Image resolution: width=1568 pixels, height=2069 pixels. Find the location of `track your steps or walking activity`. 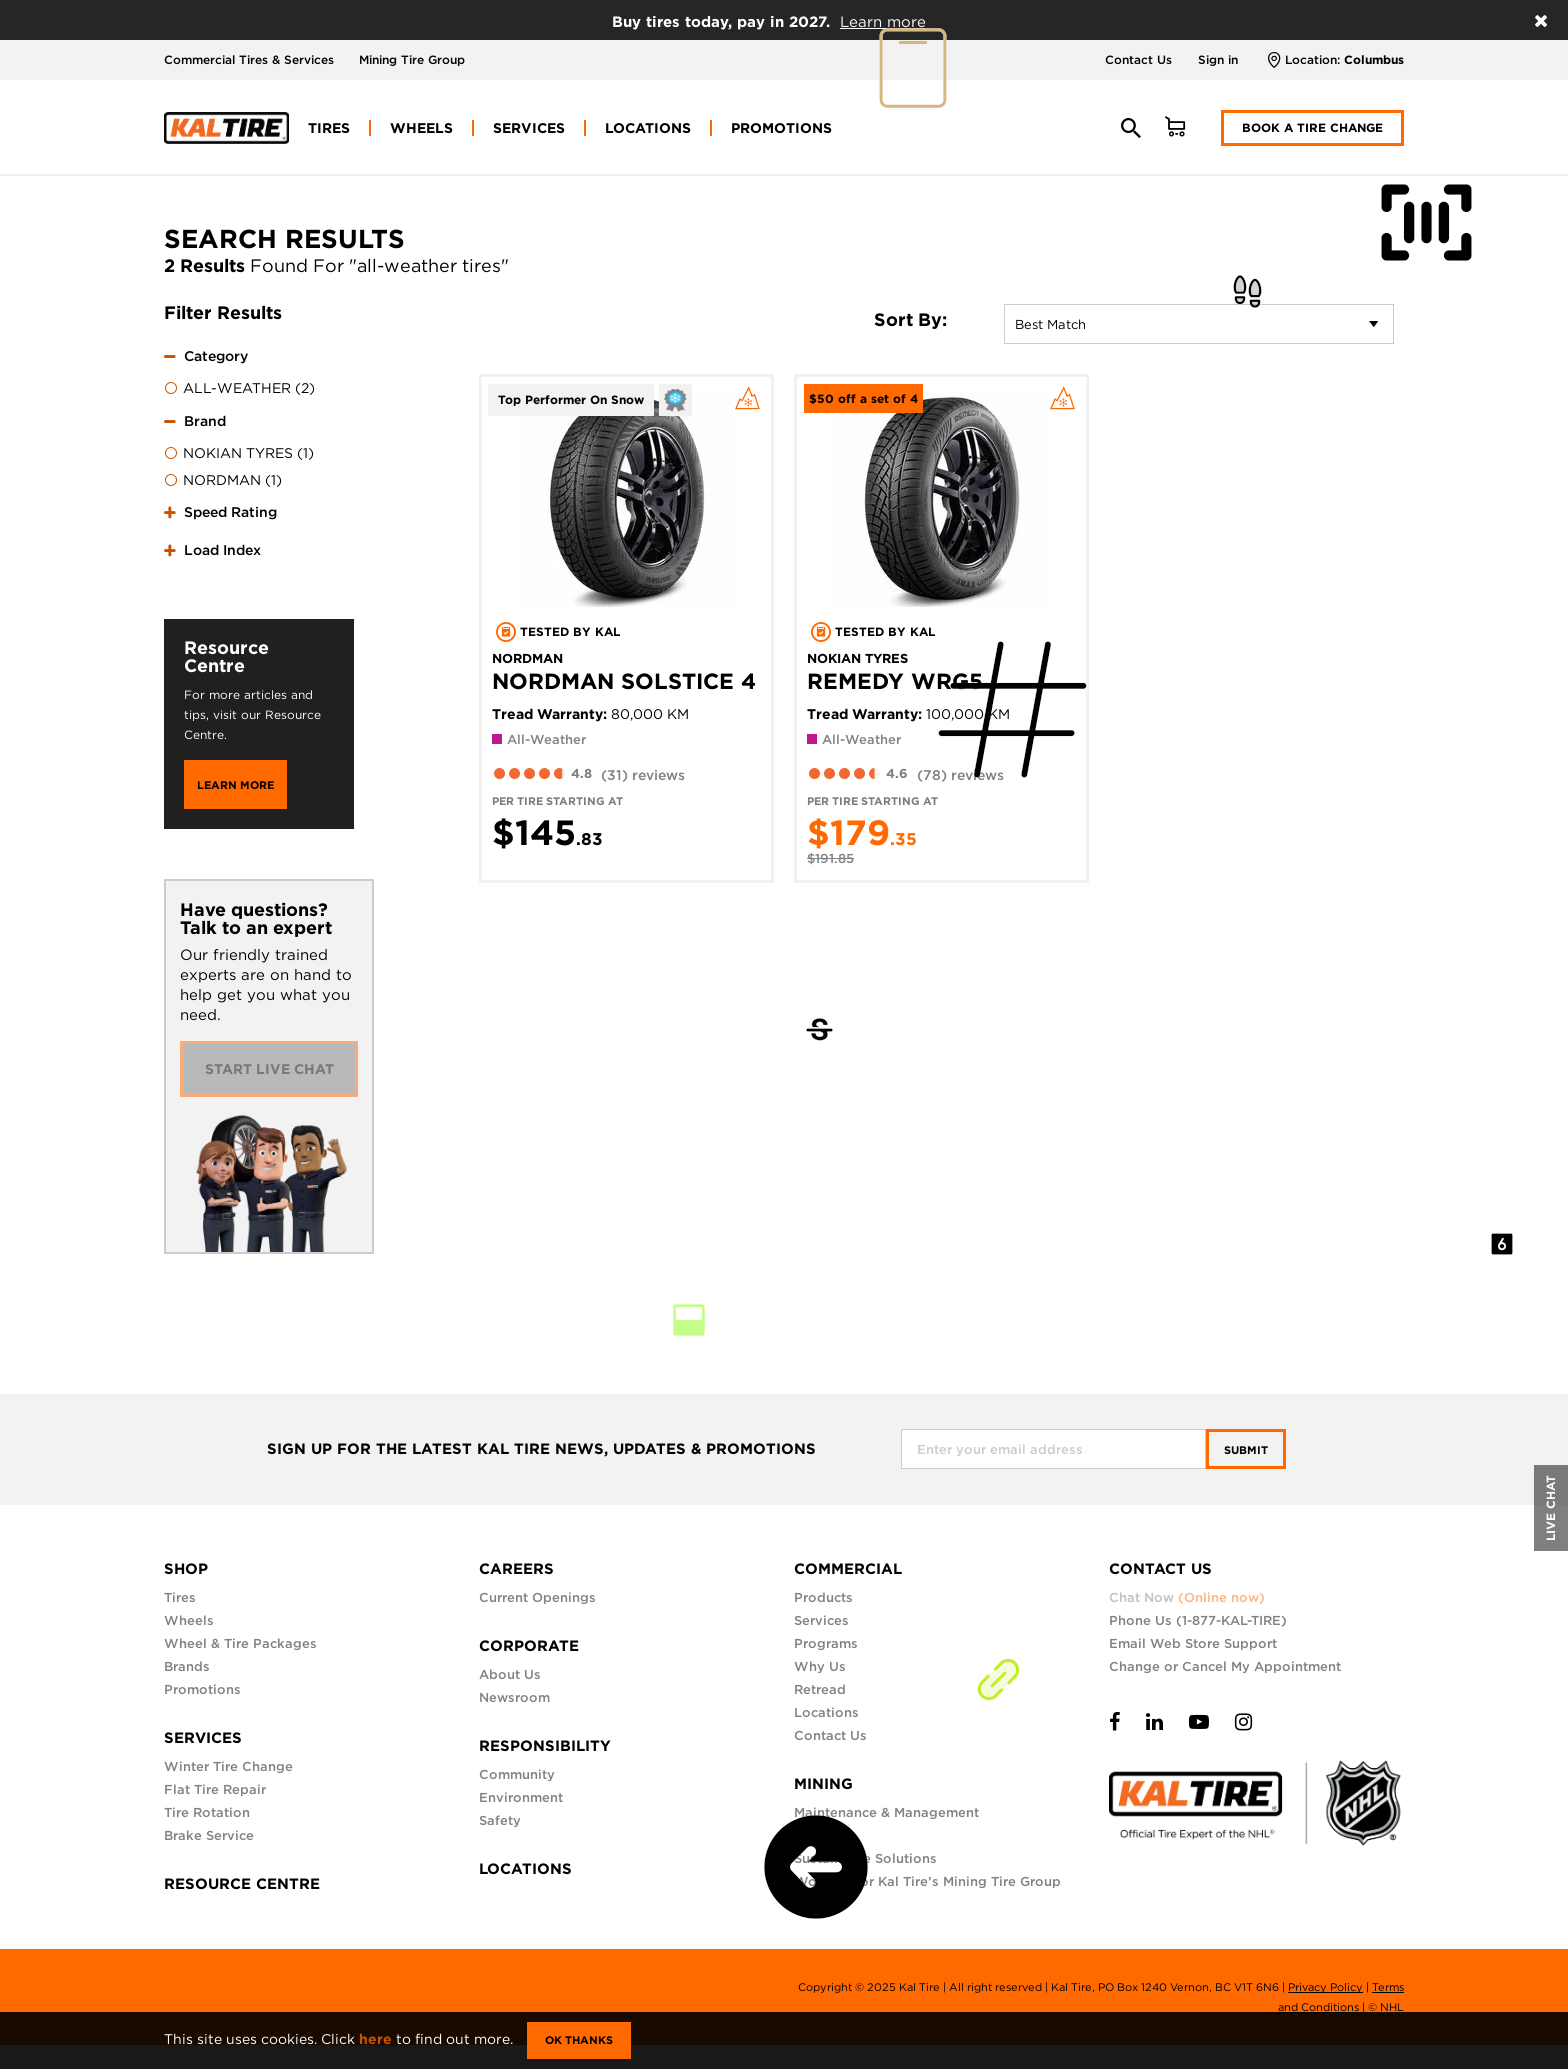

track your steps or walking activity is located at coordinates (1247, 291).